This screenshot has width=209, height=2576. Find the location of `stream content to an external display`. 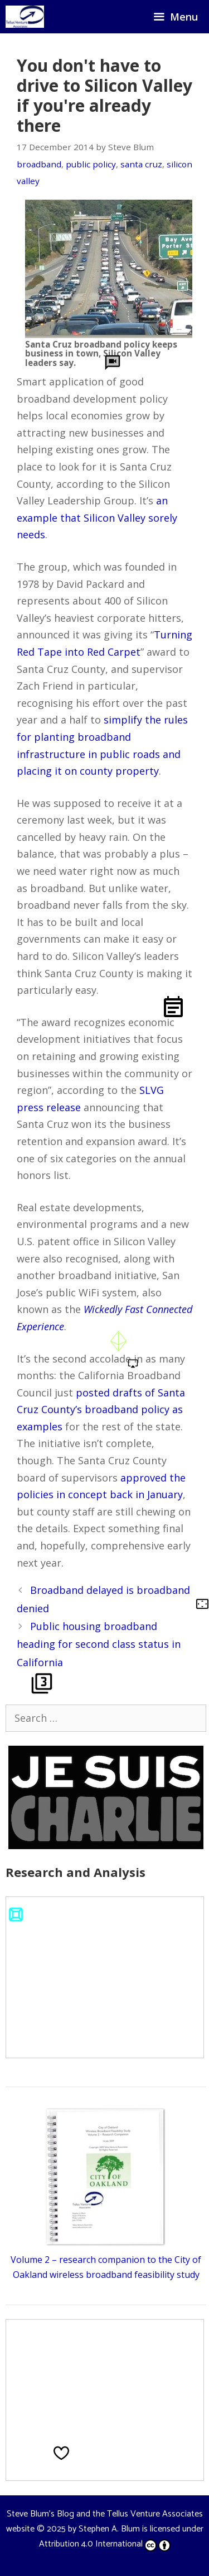

stream content to an external display is located at coordinates (133, 1363).